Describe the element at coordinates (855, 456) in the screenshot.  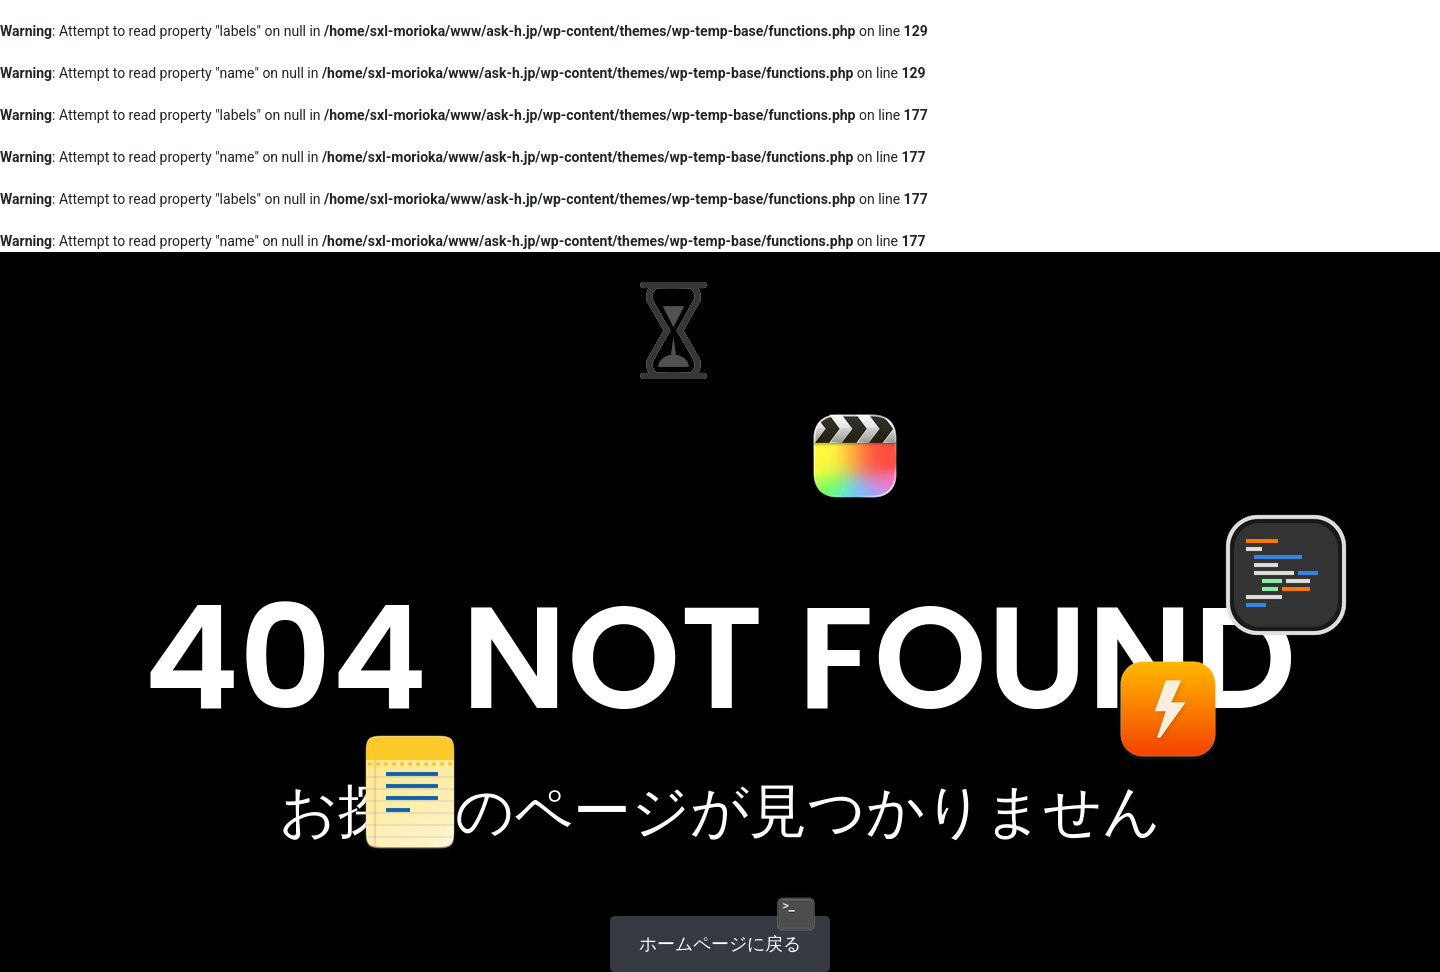
I see `open vidcutter video editing app` at that location.